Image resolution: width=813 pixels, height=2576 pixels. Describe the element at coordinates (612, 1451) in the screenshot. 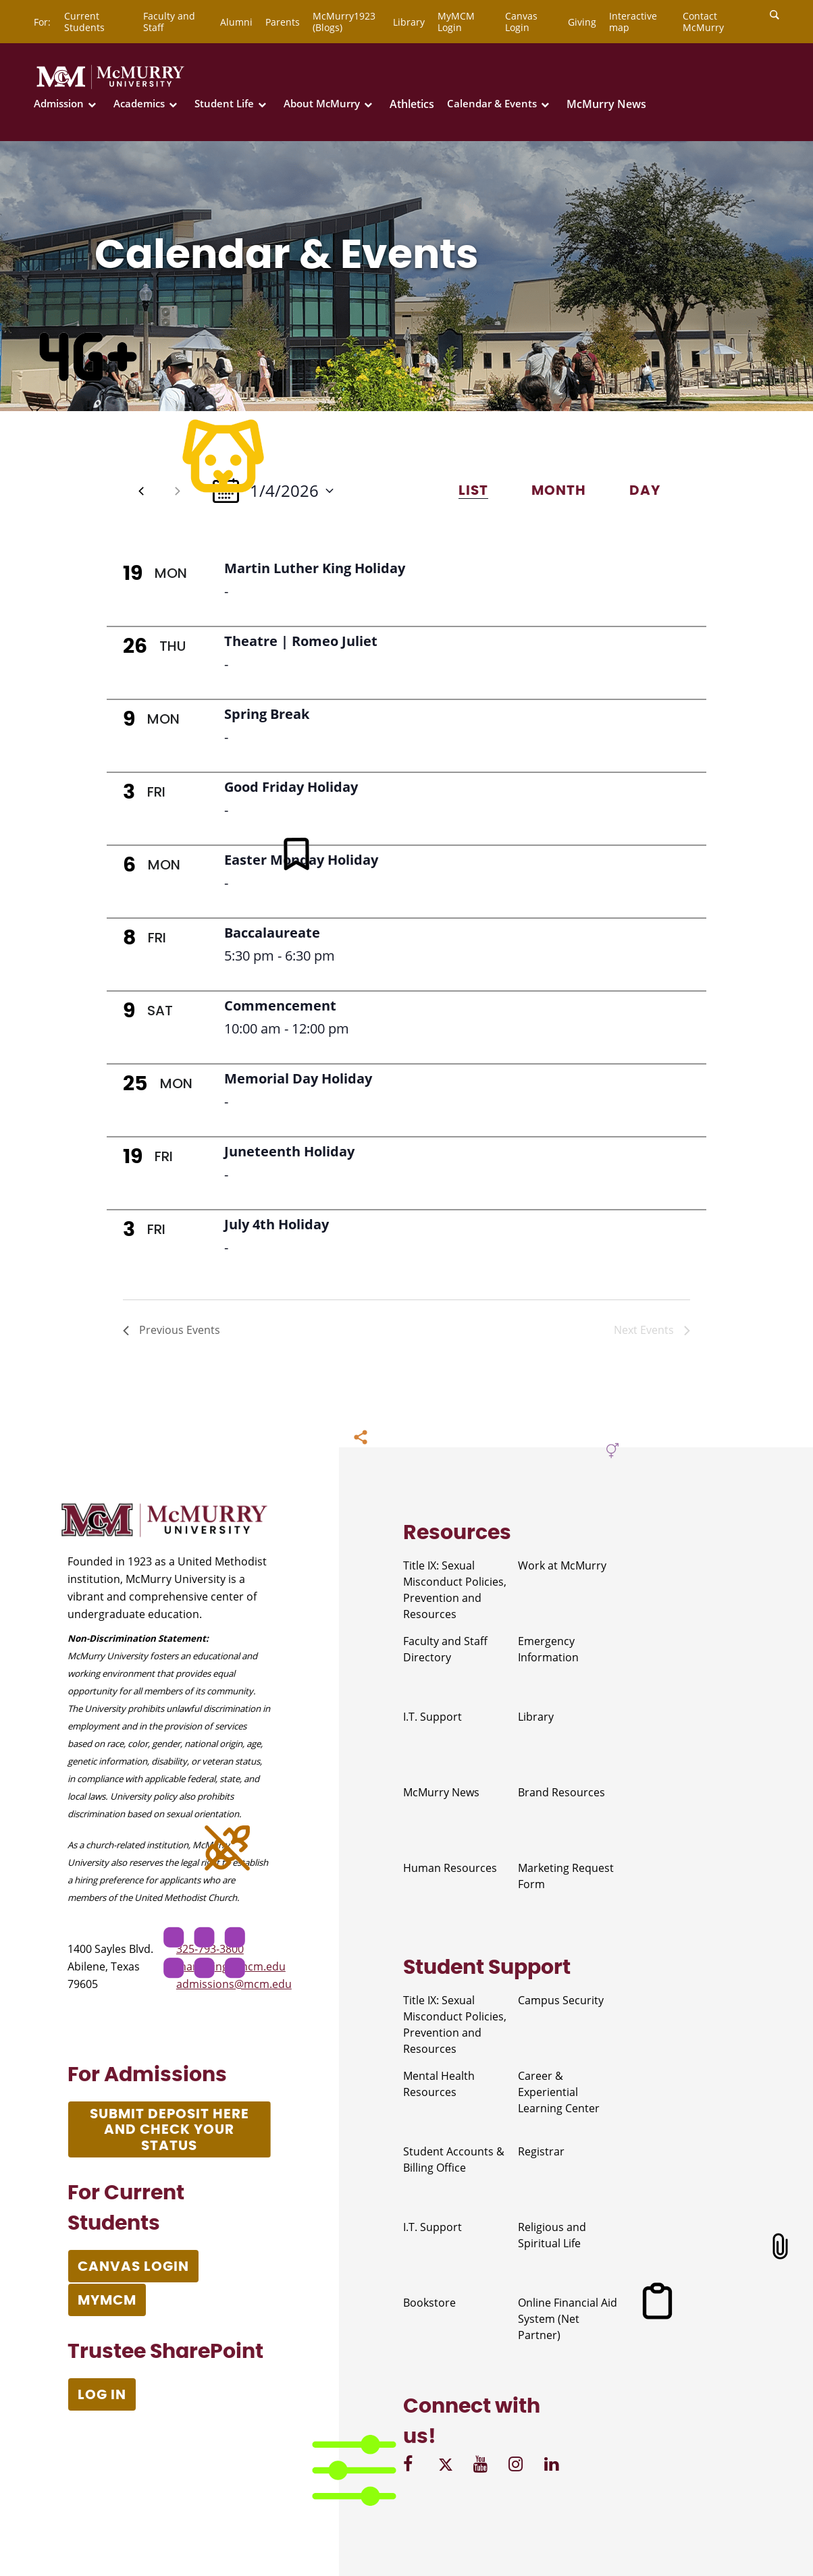

I see `select gender or sex options` at that location.